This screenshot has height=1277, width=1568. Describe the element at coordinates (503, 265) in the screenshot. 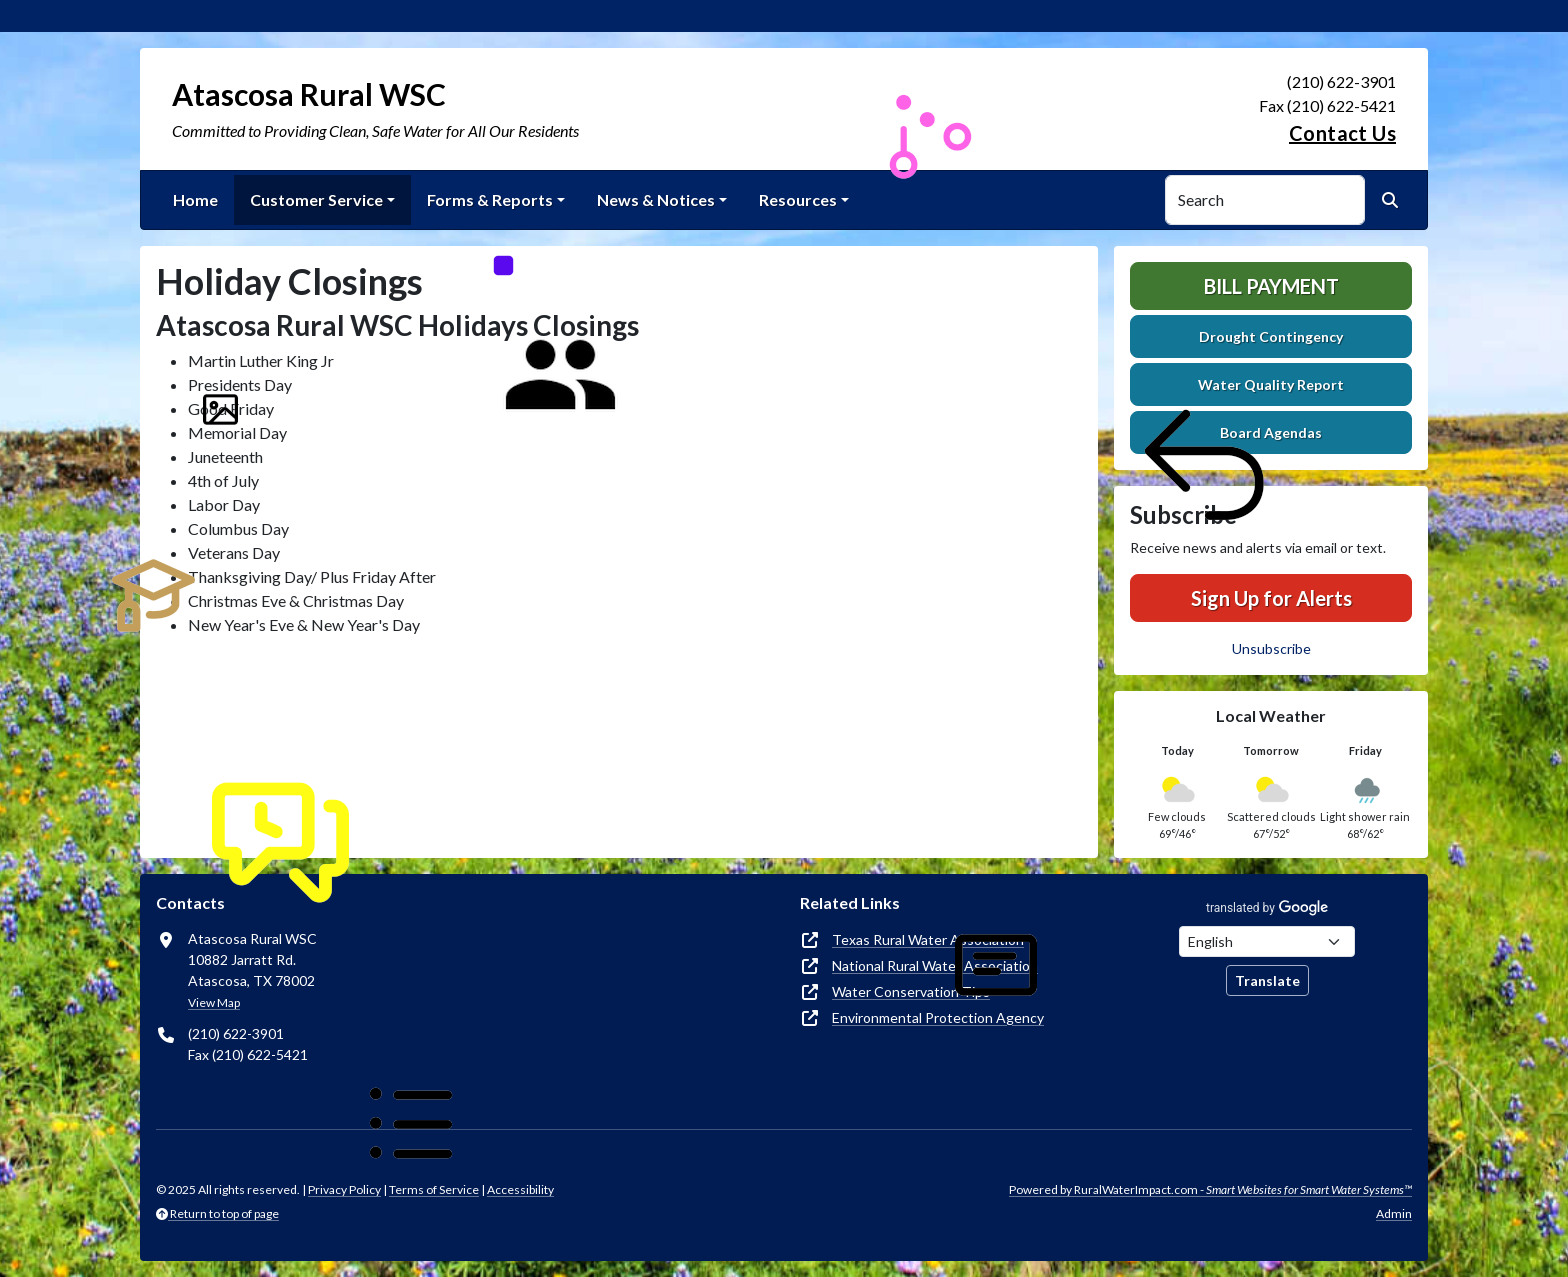

I see `stop media playback` at that location.